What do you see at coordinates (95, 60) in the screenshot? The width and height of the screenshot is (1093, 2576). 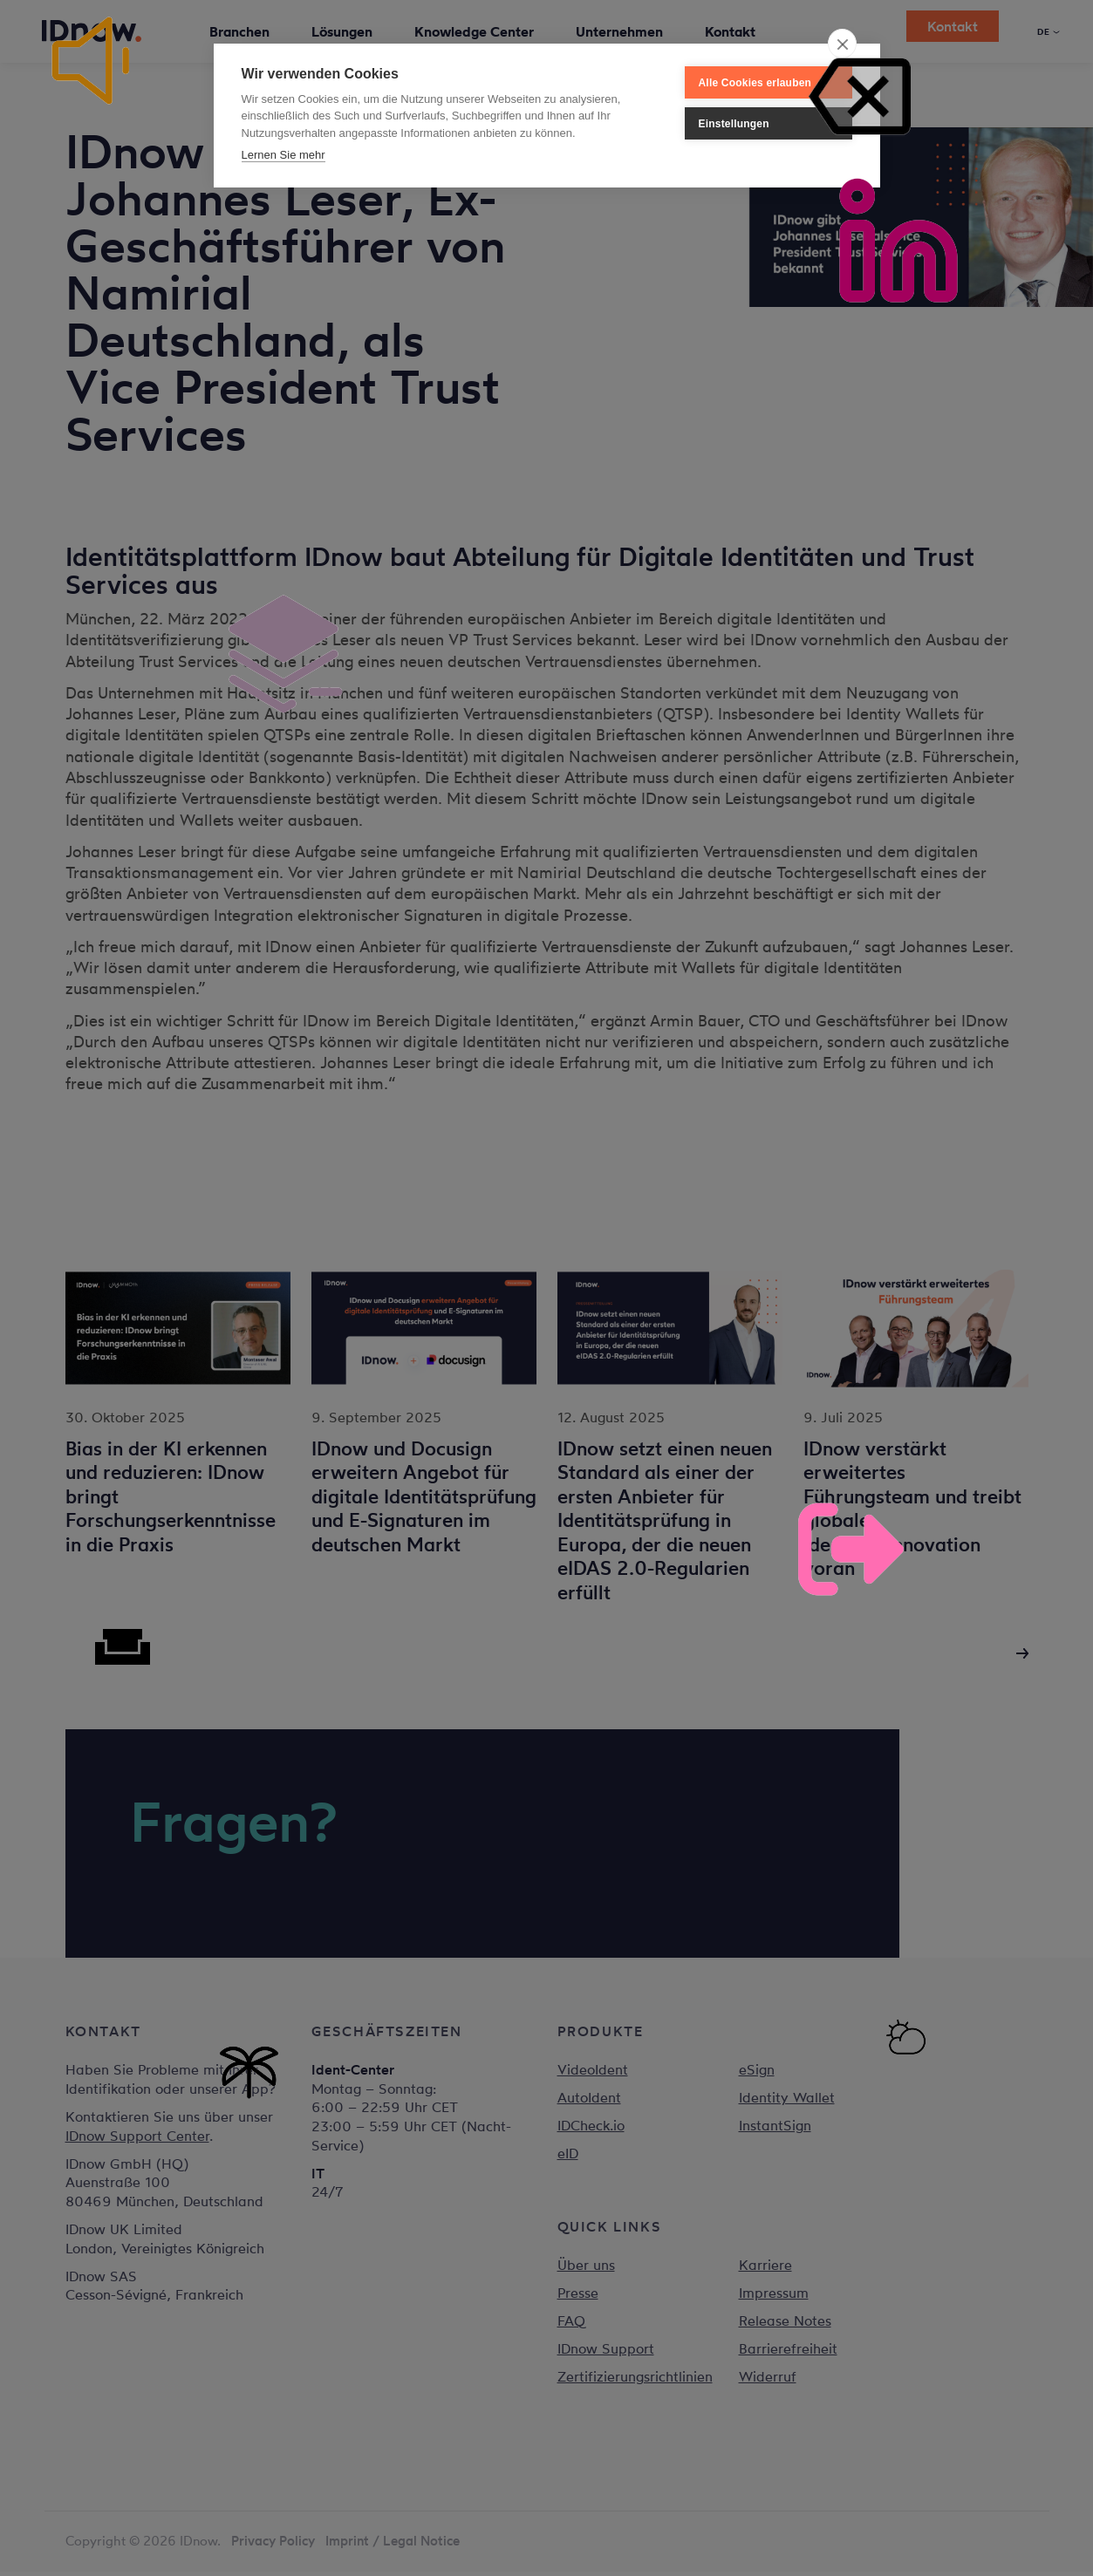 I see `volume set to low level` at bounding box center [95, 60].